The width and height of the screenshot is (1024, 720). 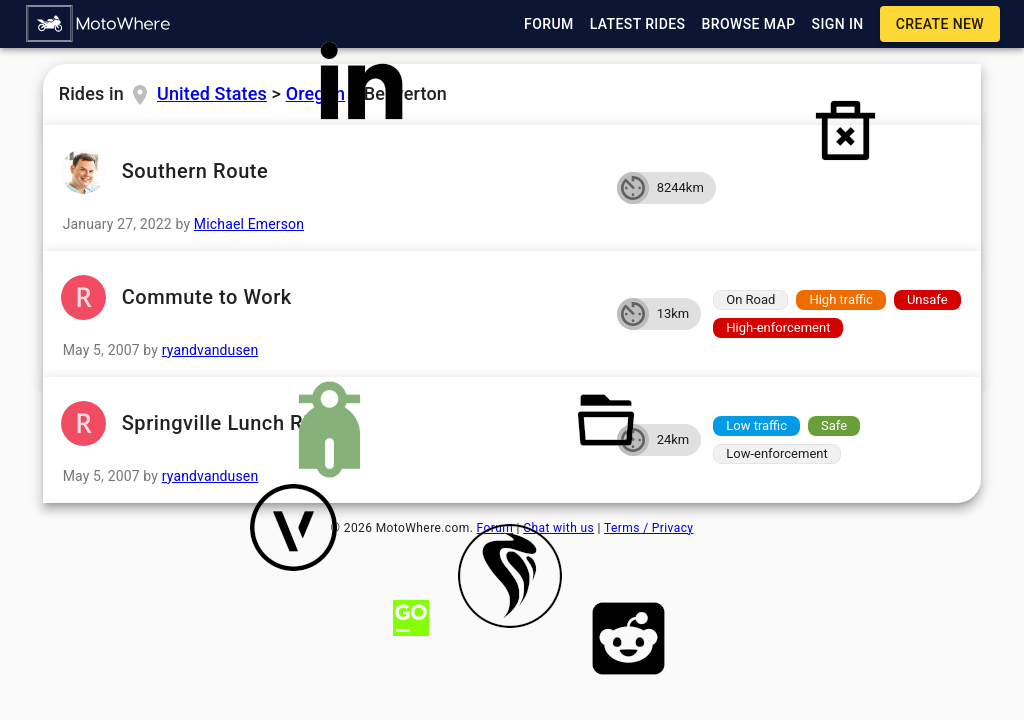 What do you see at coordinates (411, 618) in the screenshot?
I see `open GoLand IDE application` at bounding box center [411, 618].